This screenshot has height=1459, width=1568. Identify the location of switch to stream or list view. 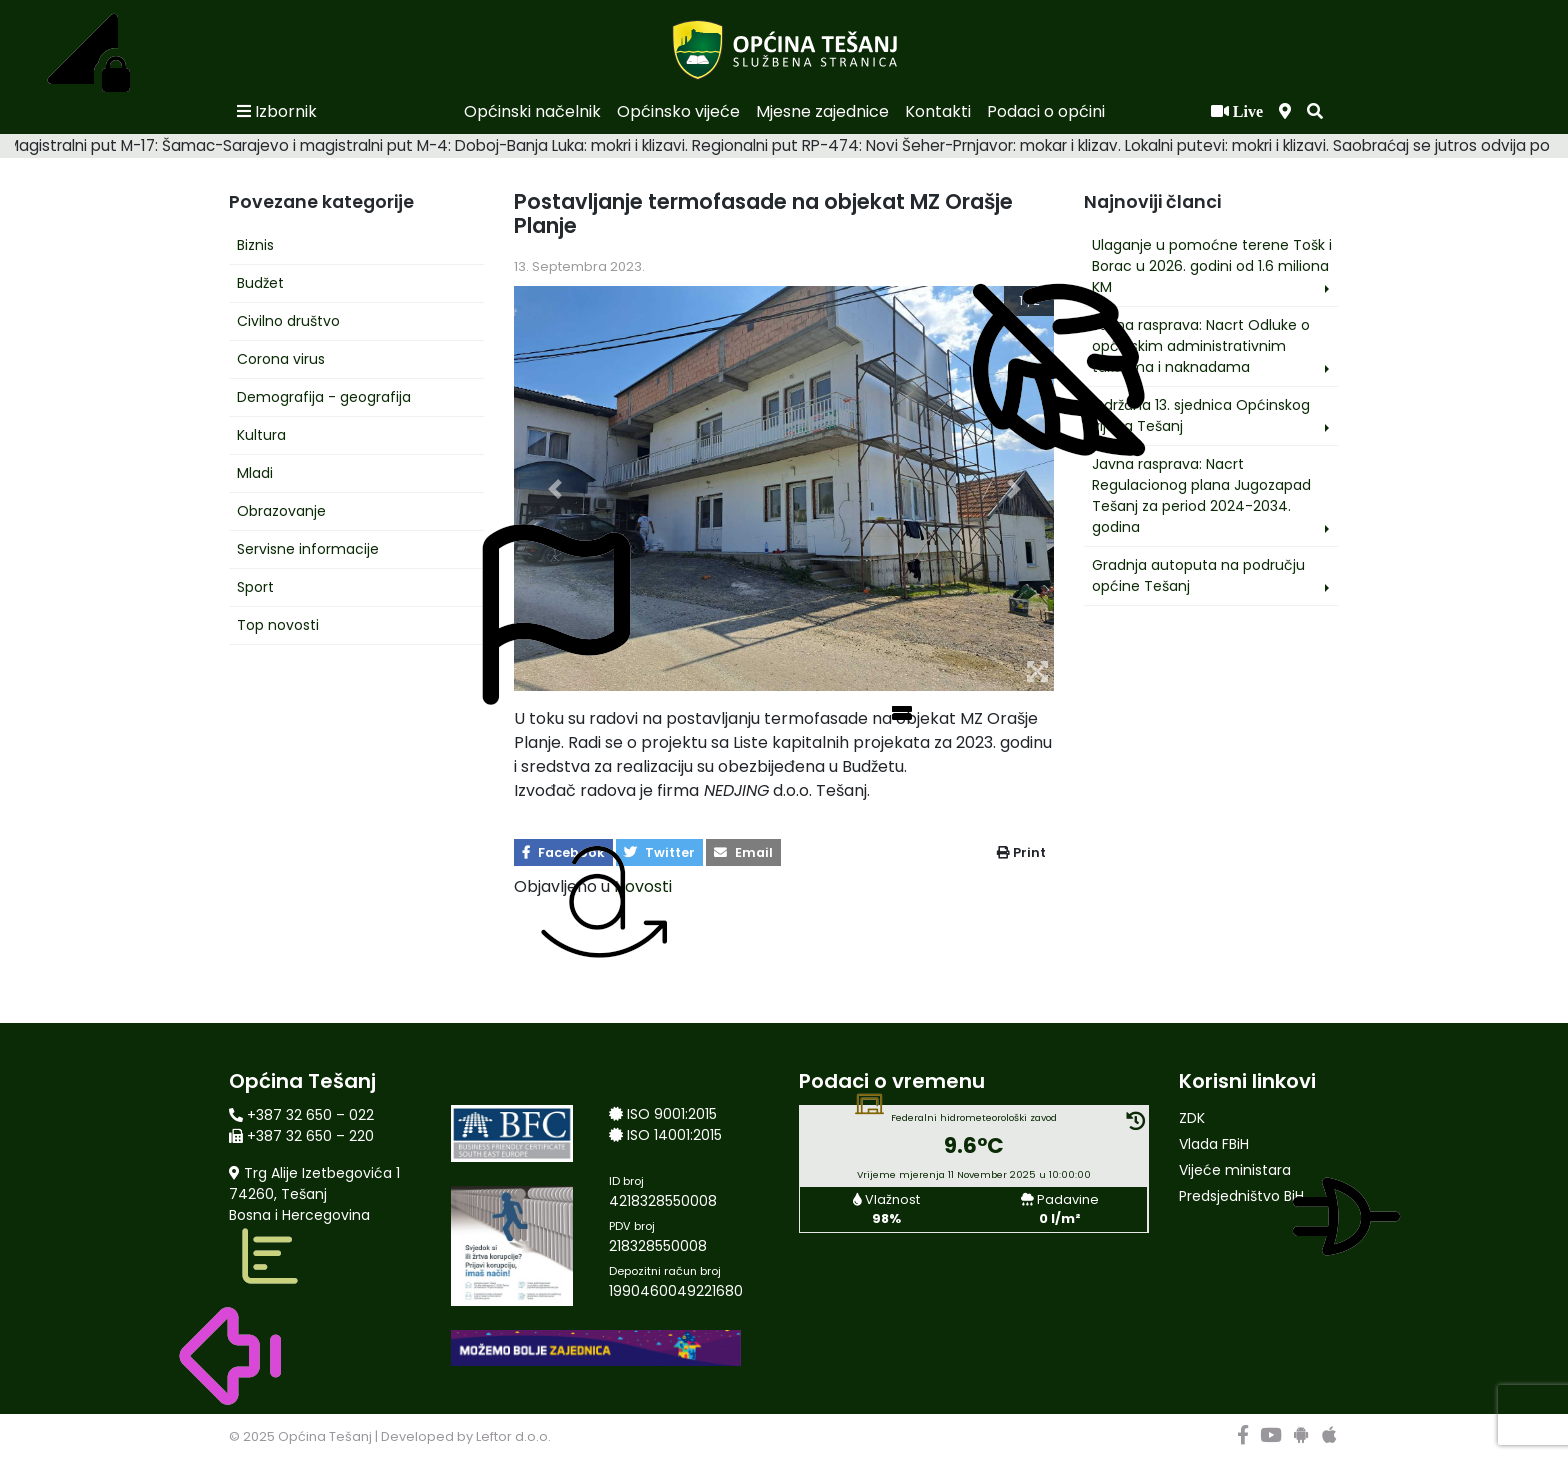
(901, 713).